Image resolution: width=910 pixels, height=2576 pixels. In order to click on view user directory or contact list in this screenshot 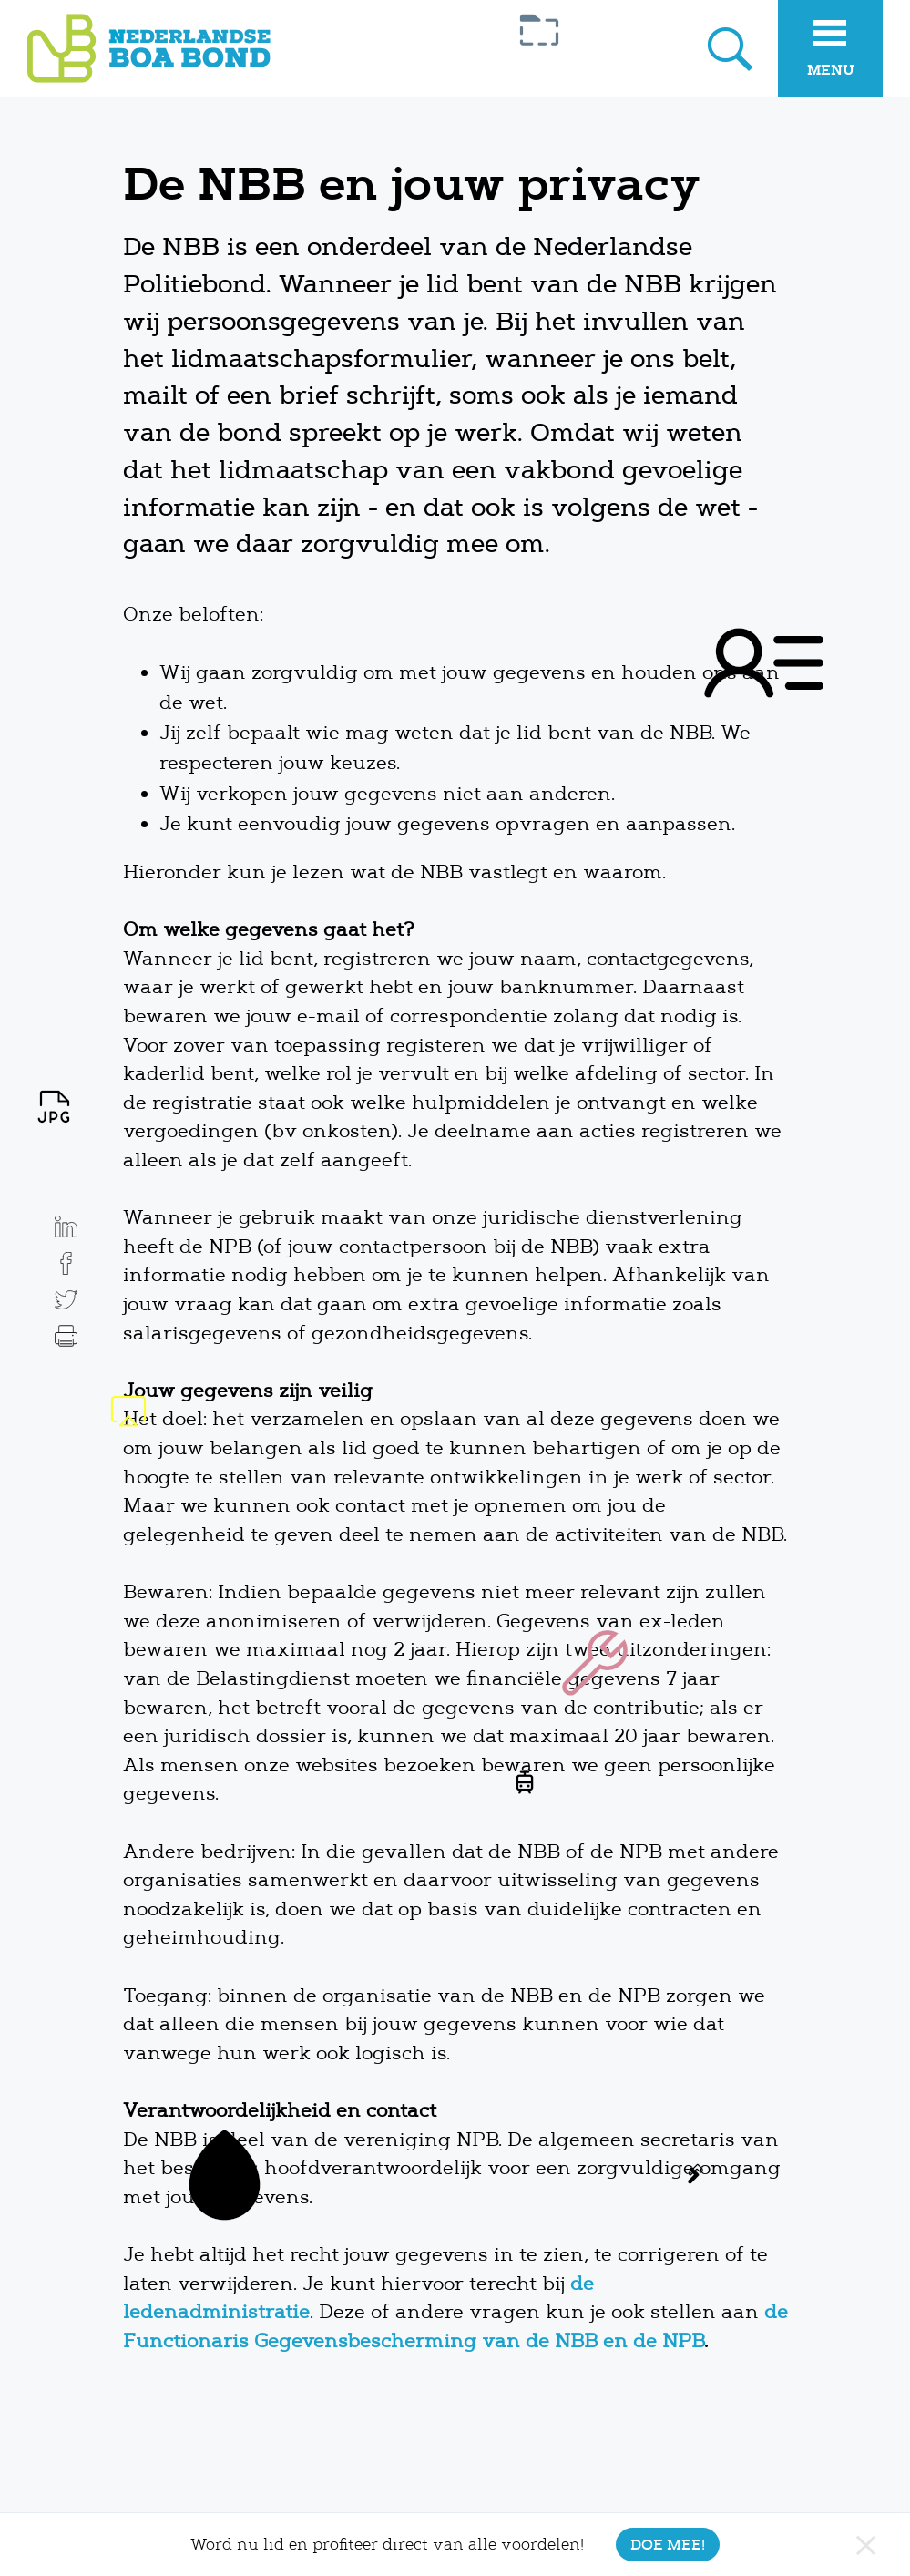, I will do `click(762, 662)`.